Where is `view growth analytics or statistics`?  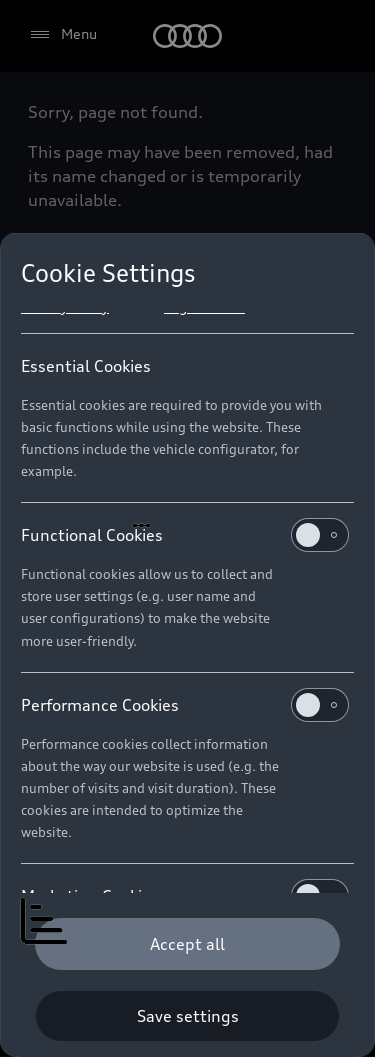 view growth analytics or statistics is located at coordinates (44, 921).